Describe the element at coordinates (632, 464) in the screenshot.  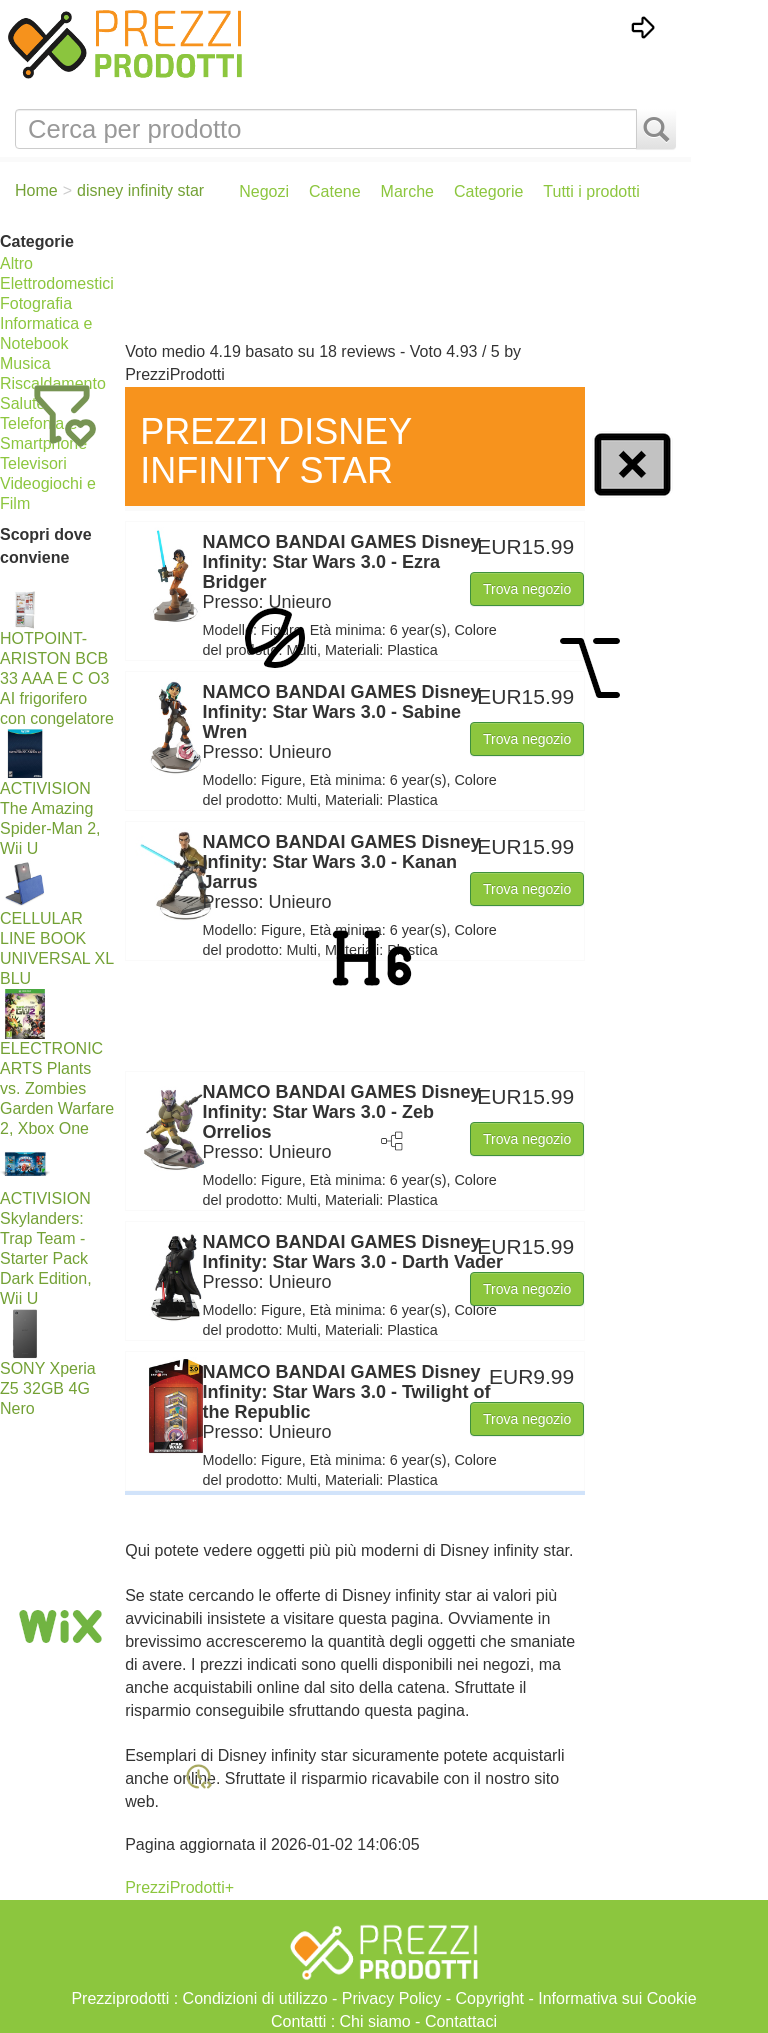
I see `cancel or end a presentation` at that location.